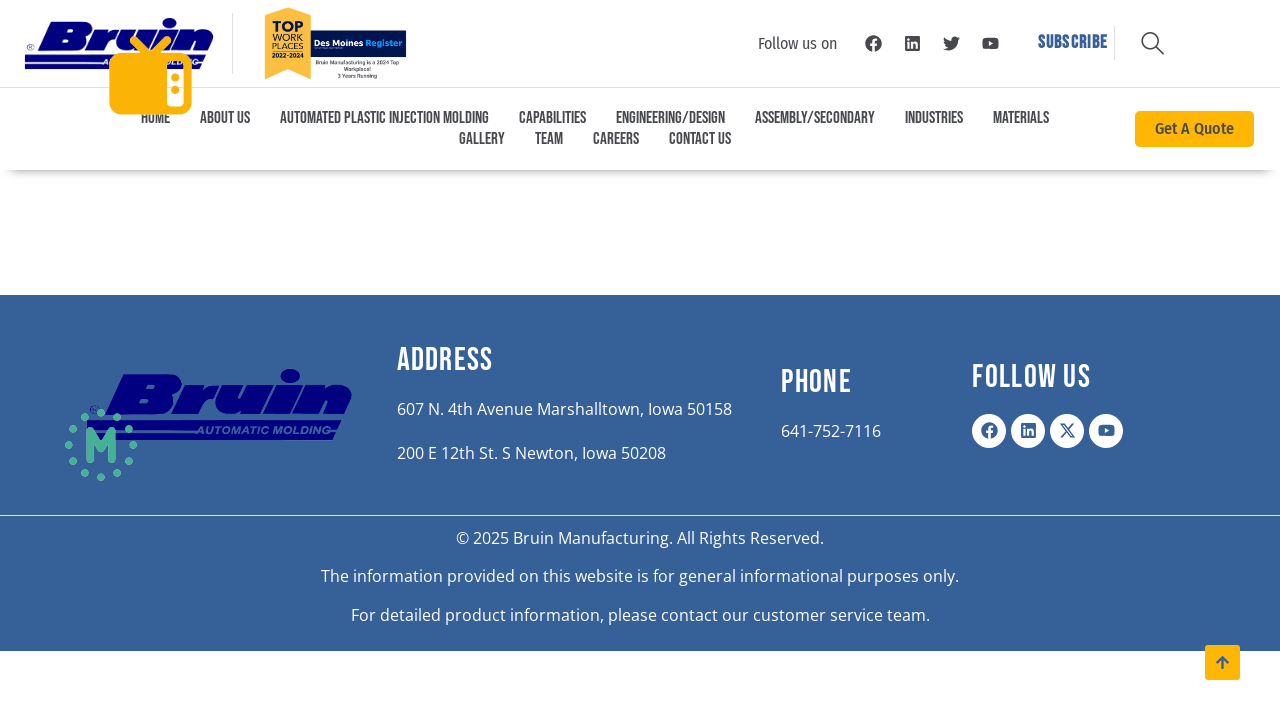 This screenshot has height=720, width=1280. I want to click on indicates a pending or loading state for a menu item, so click(101, 445).